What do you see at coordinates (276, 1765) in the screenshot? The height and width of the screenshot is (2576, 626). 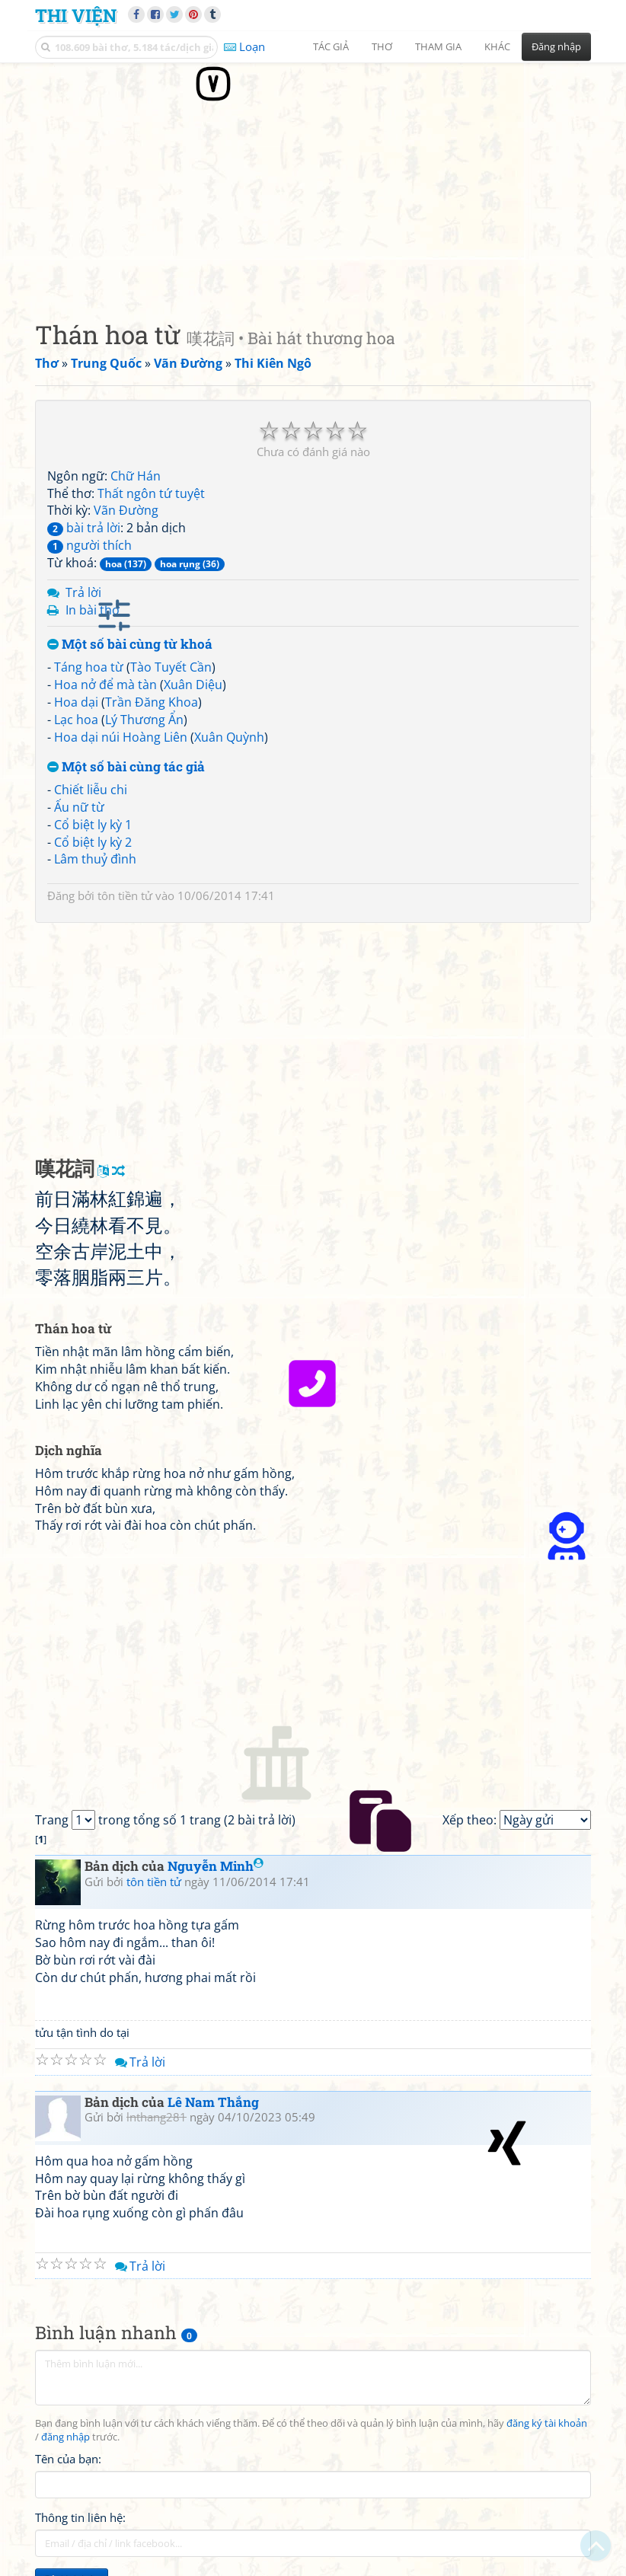 I see `view government or civic locations` at bounding box center [276, 1765].